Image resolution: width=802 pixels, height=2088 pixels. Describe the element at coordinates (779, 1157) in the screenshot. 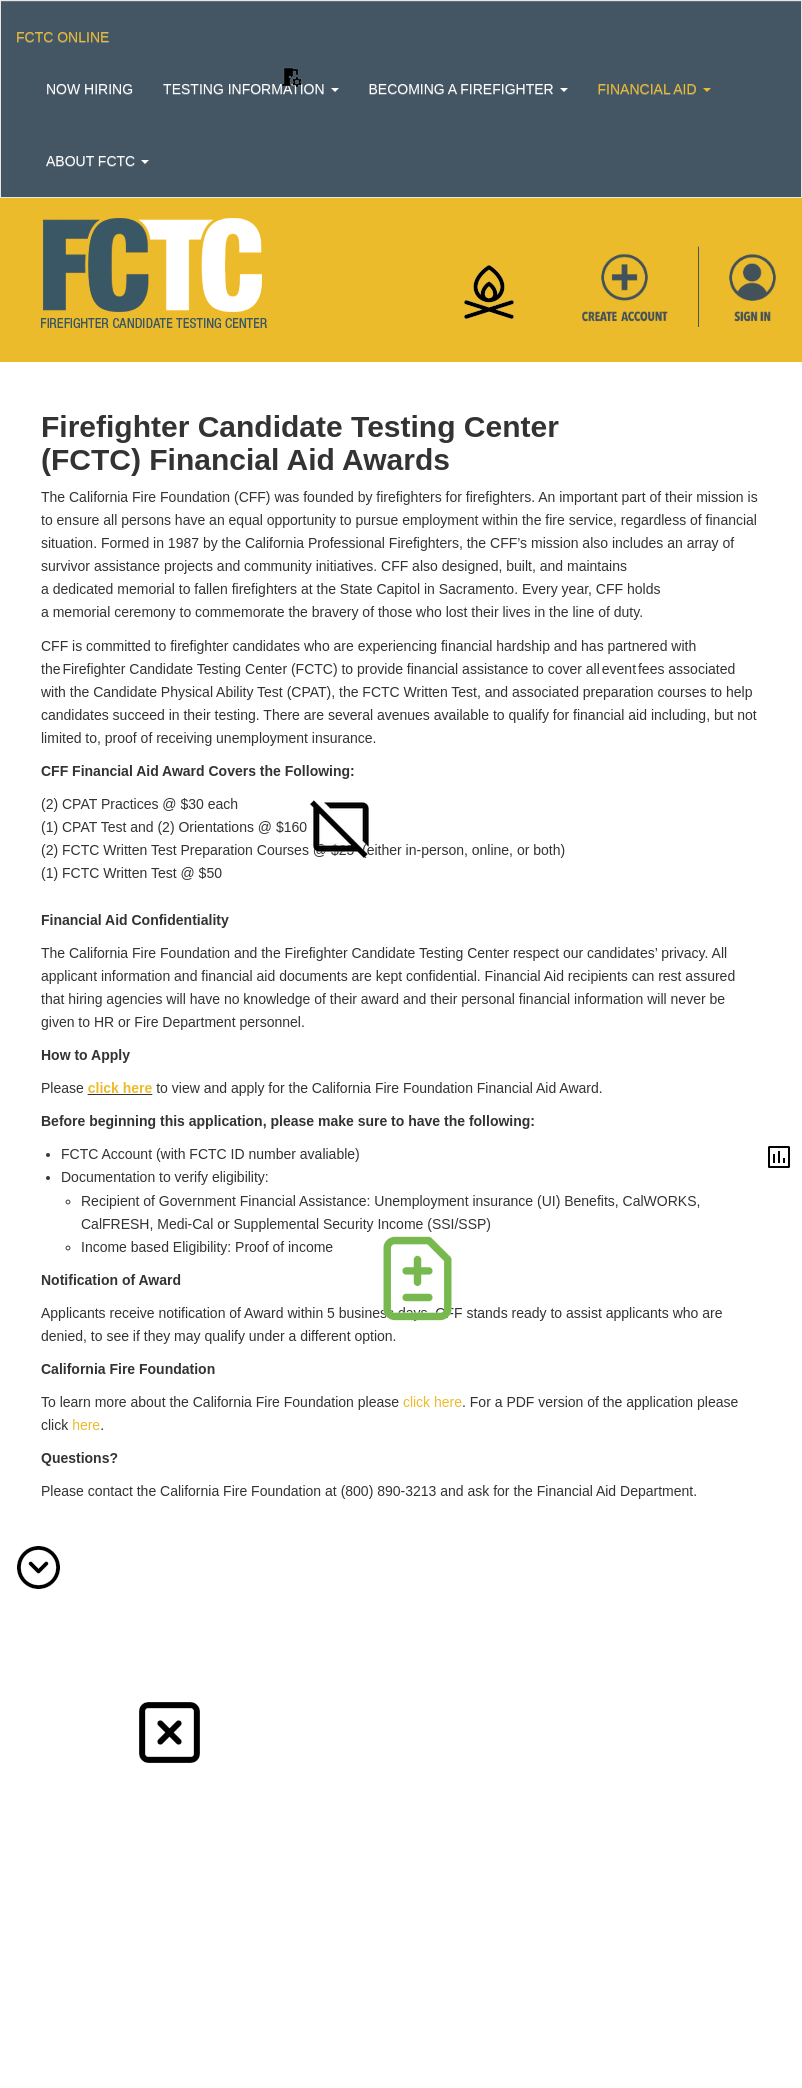

I see `insert a chart or graph into the document` at that location.